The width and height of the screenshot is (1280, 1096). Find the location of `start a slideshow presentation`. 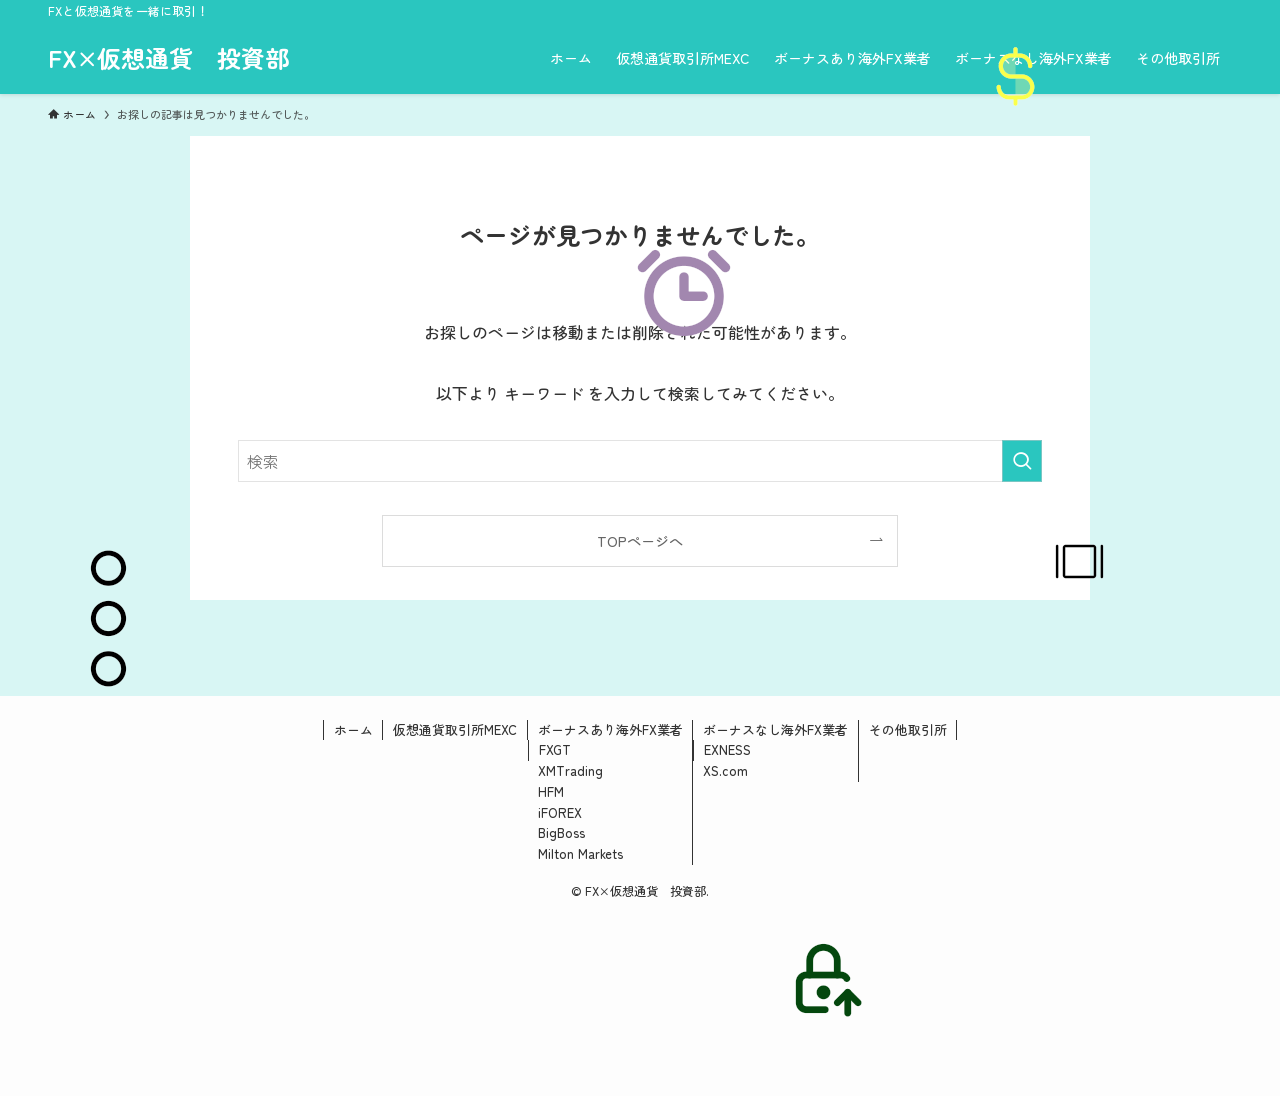

start a slideshow presentation is located at coordinates (1079, 561).